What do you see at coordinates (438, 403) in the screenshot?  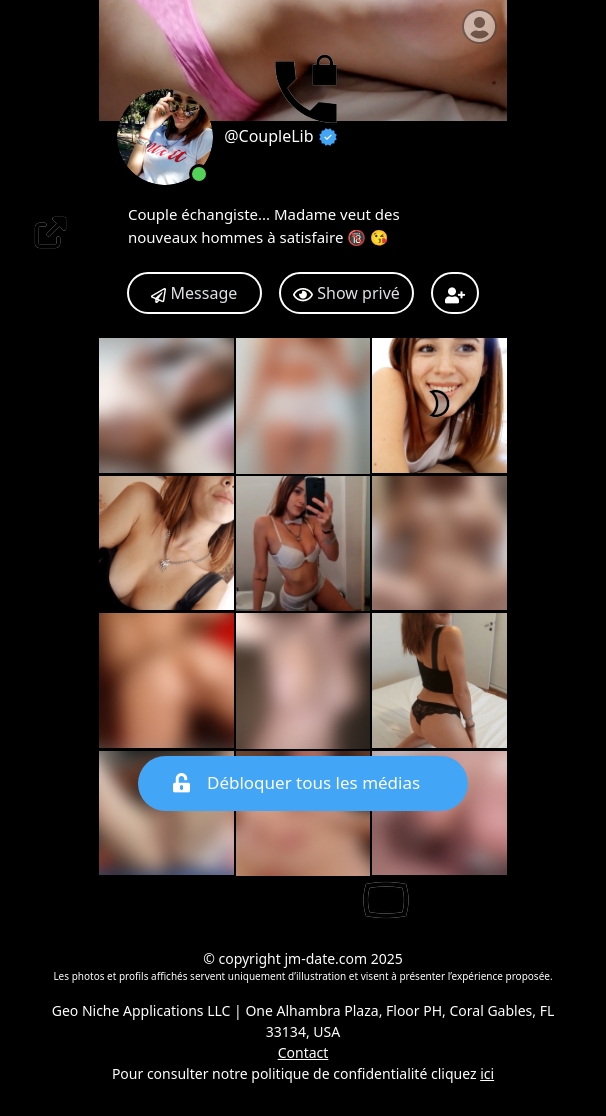 I see `toggle dark mode or night theme` at bounding box center [438, 403].